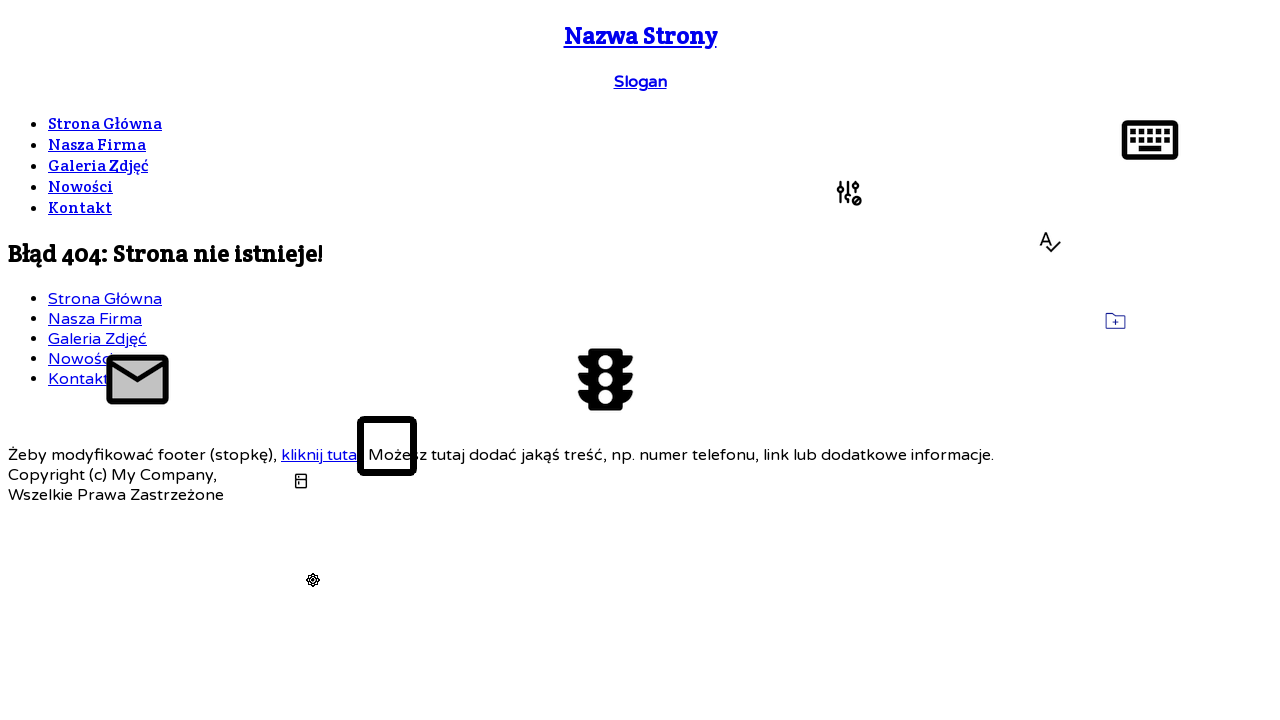 This screenshot has width=1280, height=720. What do you see at coordinates (1049, 241) in the screenshot?
I see `check spelling and grammar` at bounding box center [1049, 241].